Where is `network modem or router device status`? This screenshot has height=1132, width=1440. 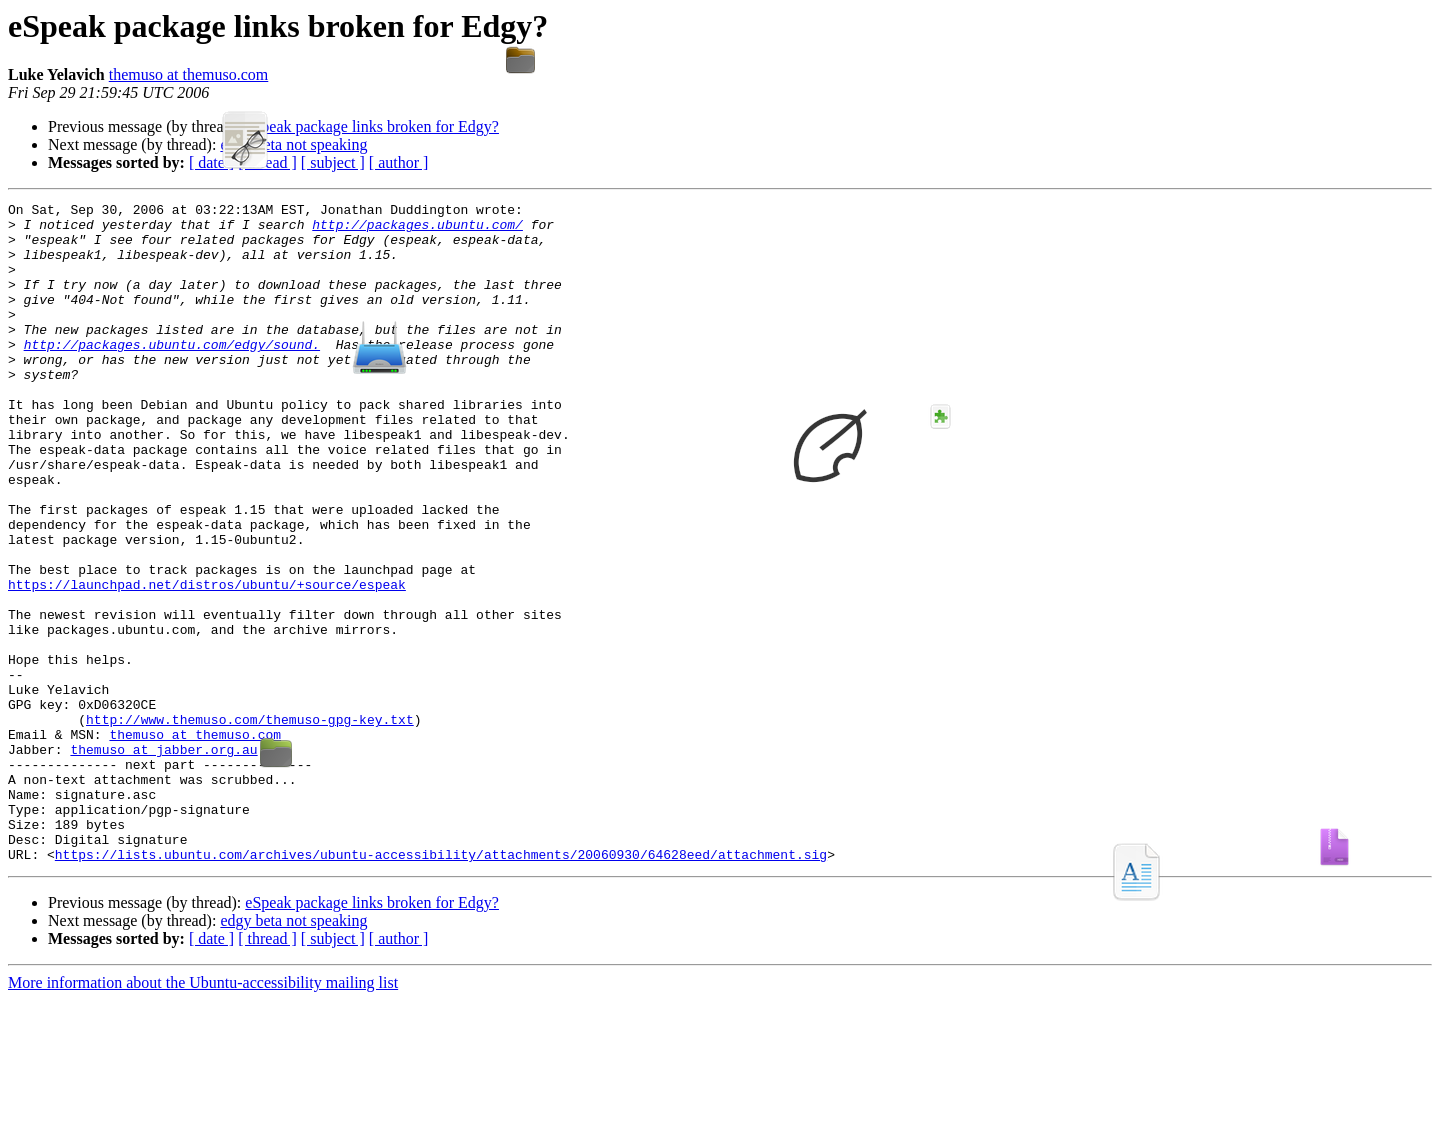 network modem or router device status is located at coordinates (379, 347).